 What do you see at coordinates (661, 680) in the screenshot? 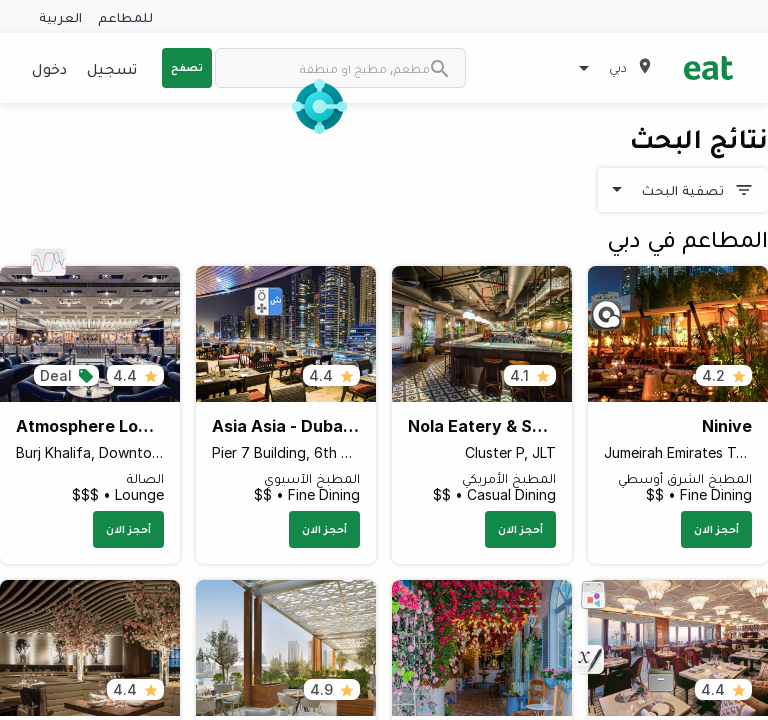
I see `open the file manager` at bounding box center [661, 680].